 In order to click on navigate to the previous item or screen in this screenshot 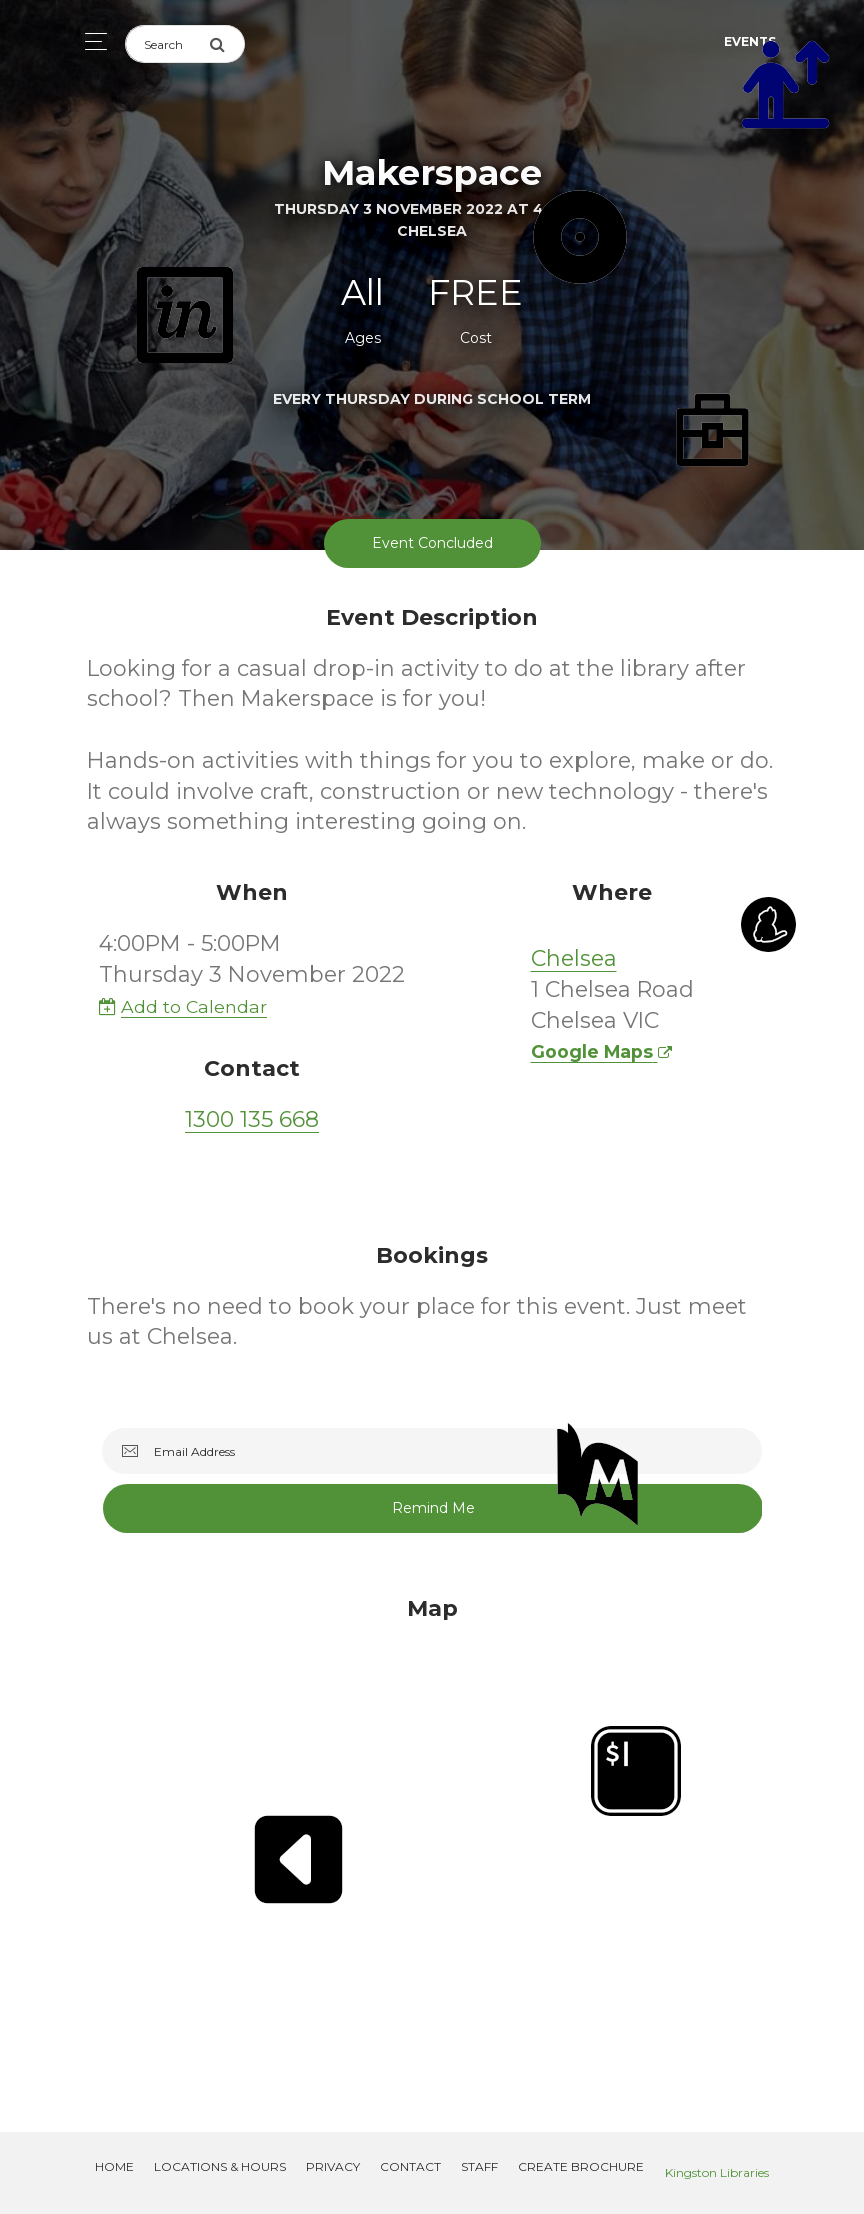, I will do `click(298, 1859)`.